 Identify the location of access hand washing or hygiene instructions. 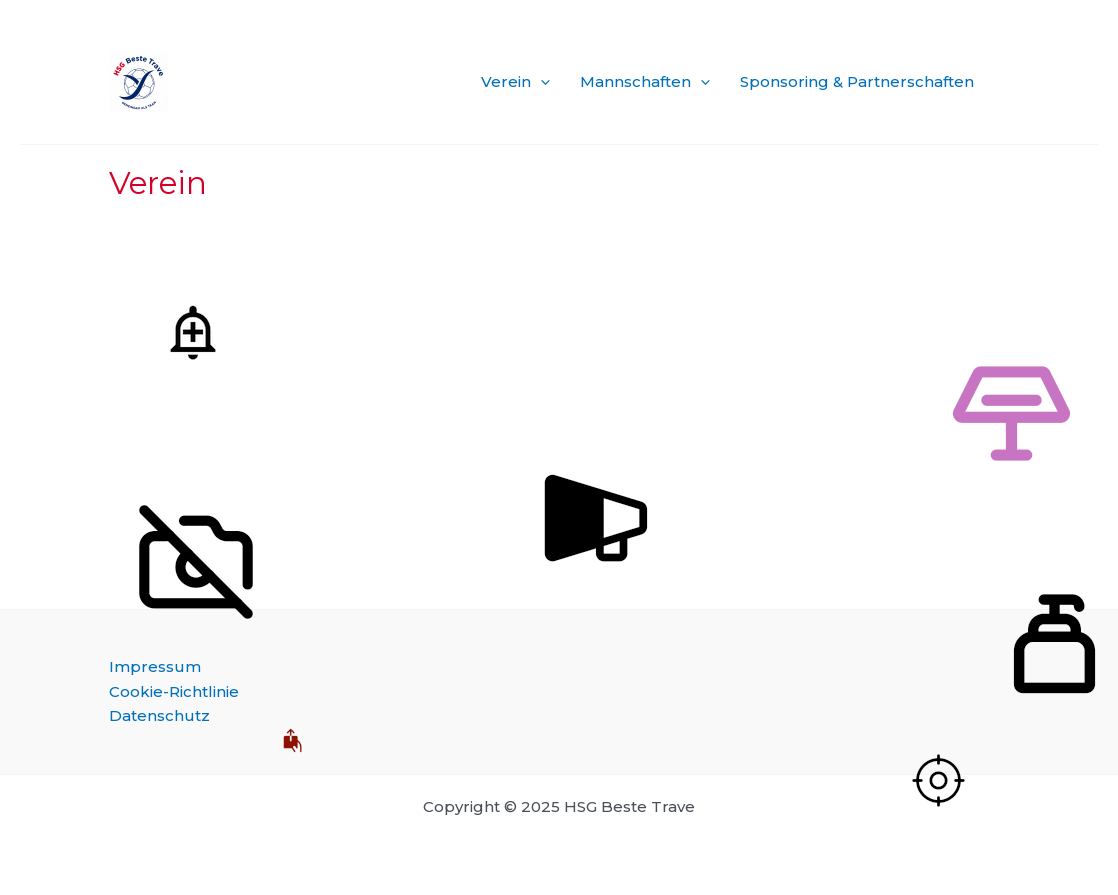
(1054, 645).